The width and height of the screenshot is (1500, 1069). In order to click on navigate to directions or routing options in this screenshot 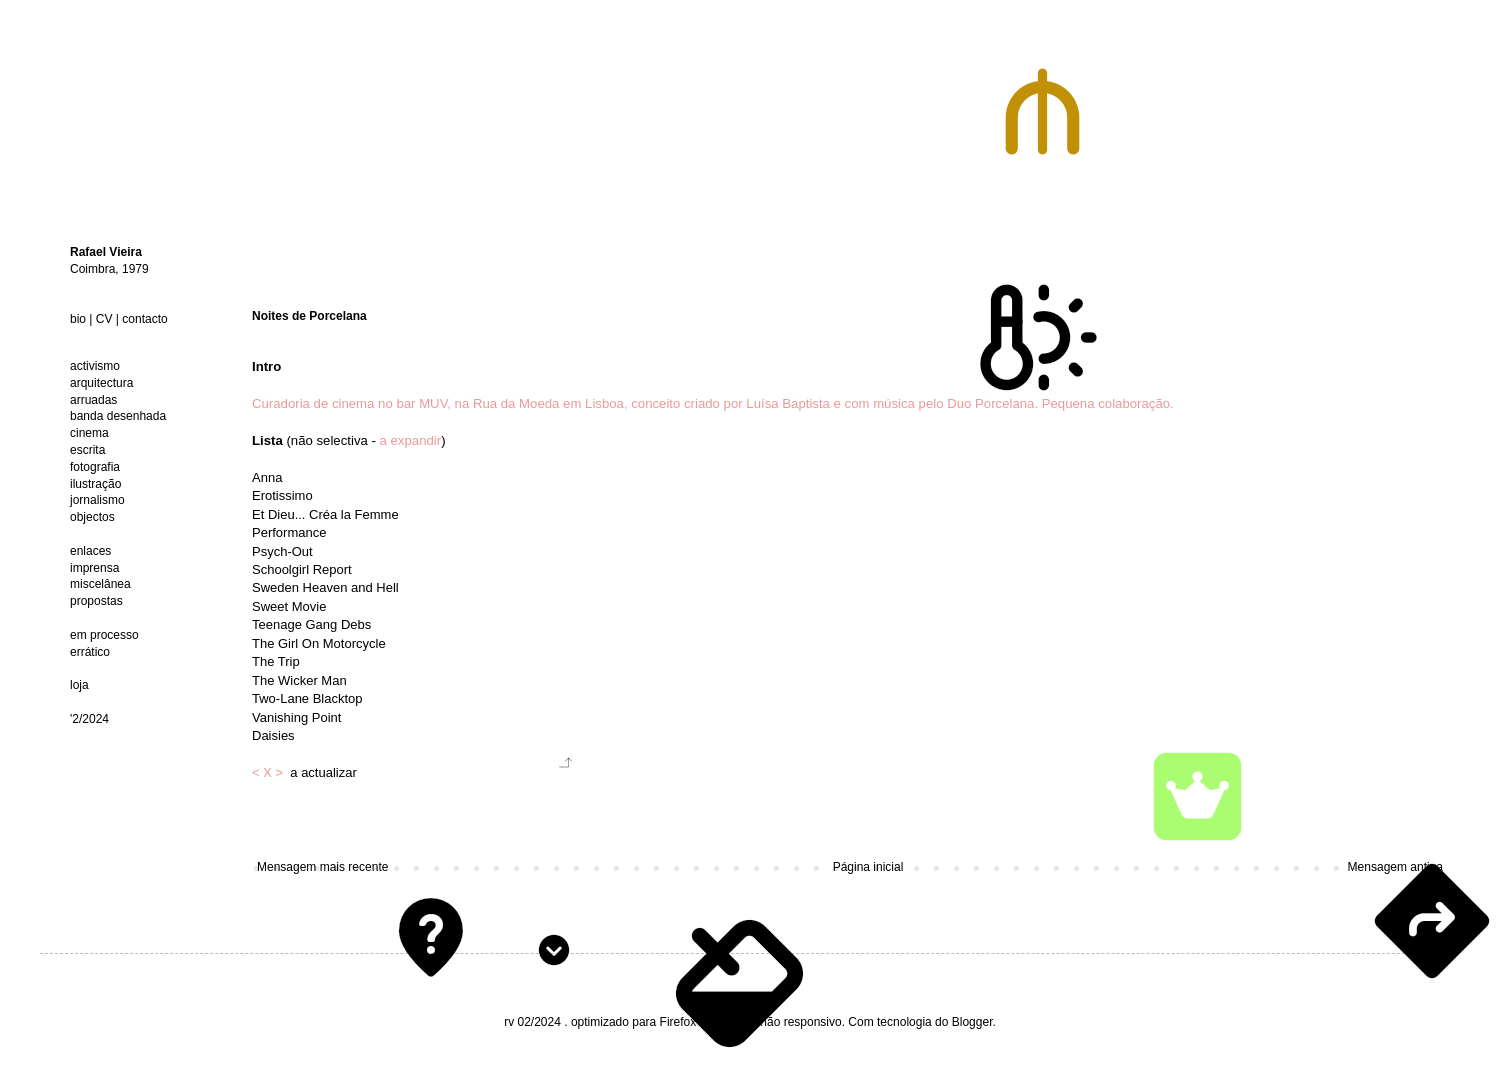, I will do `click(1432, 921)`.